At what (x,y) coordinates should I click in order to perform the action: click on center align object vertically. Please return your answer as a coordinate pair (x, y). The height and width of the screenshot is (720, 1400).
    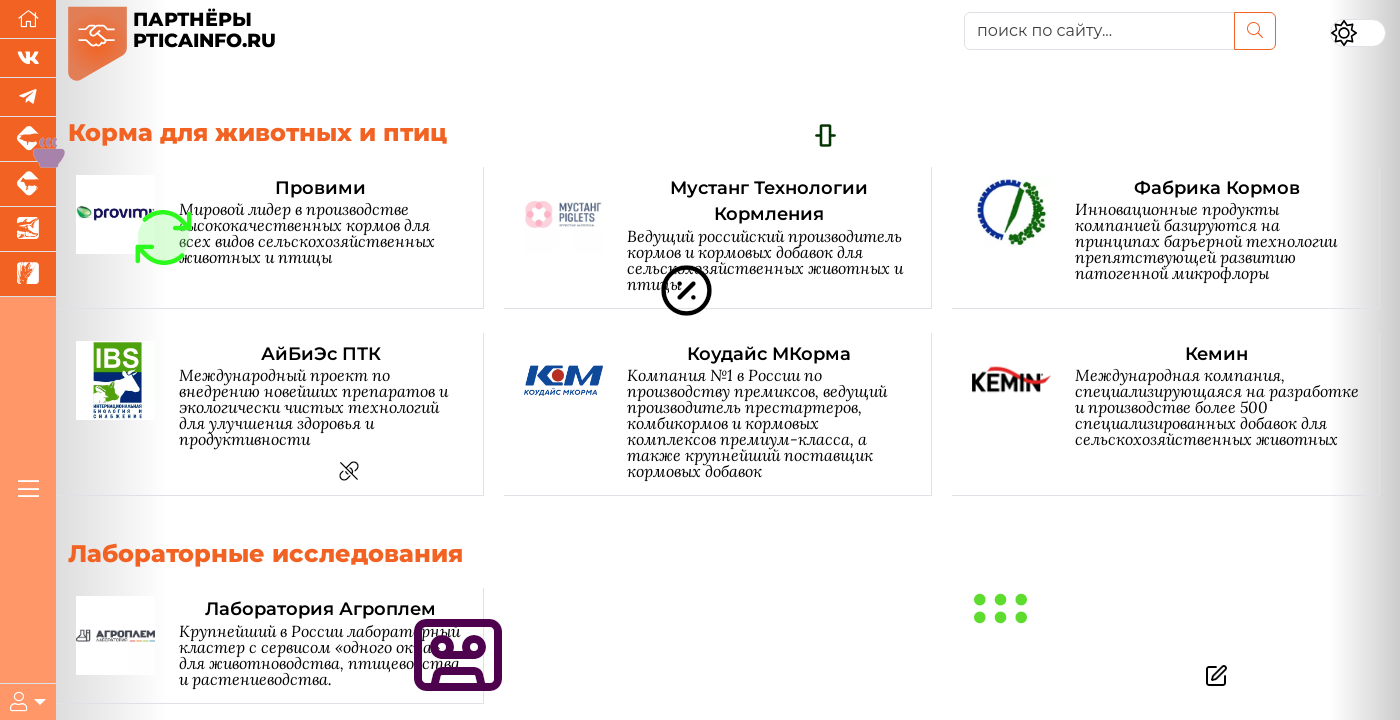
    Looking at the image, I should click on (825, 135).